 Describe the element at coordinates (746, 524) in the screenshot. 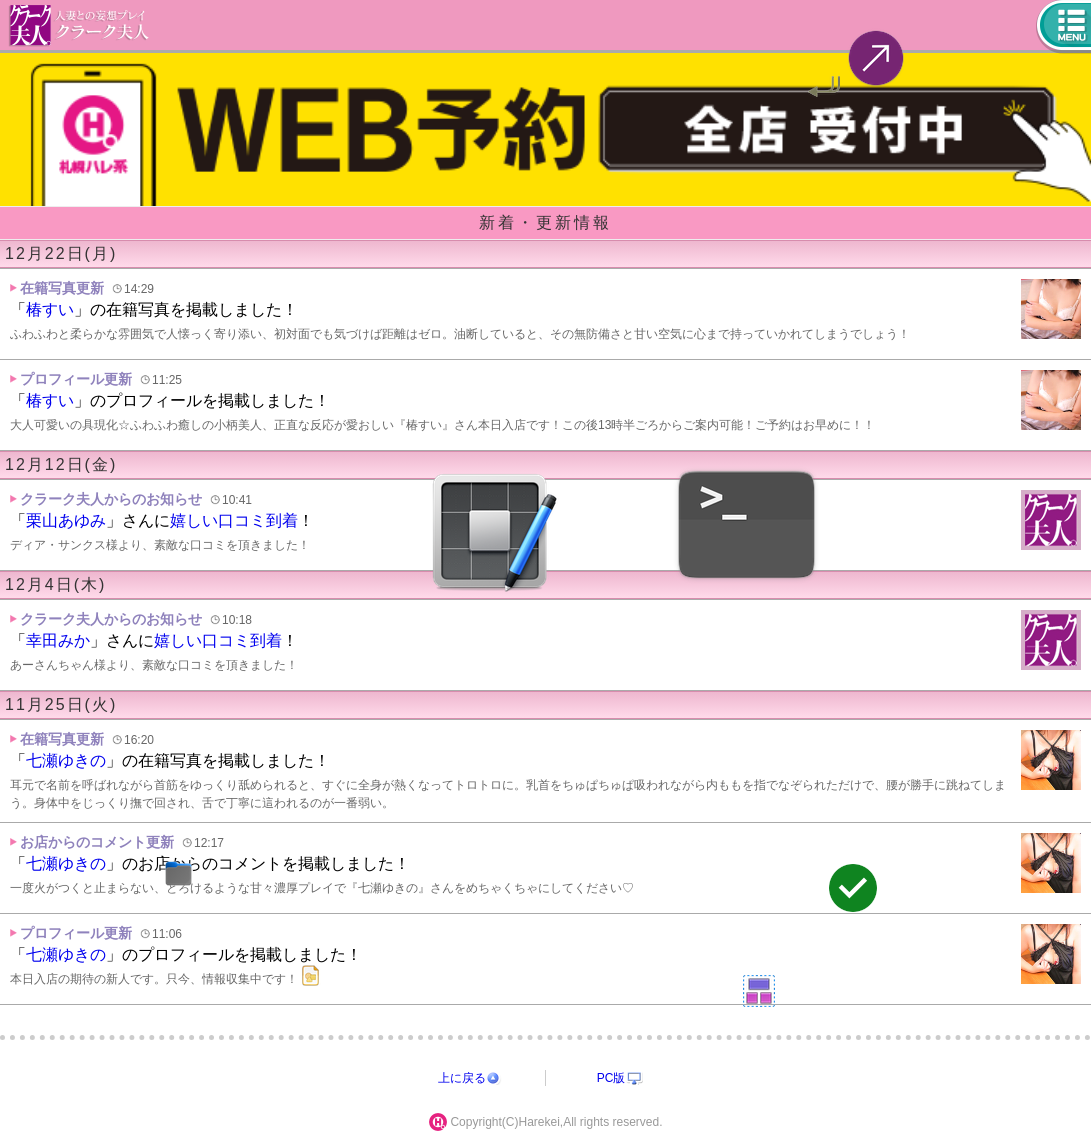

I see `open the terminal application` at that location.